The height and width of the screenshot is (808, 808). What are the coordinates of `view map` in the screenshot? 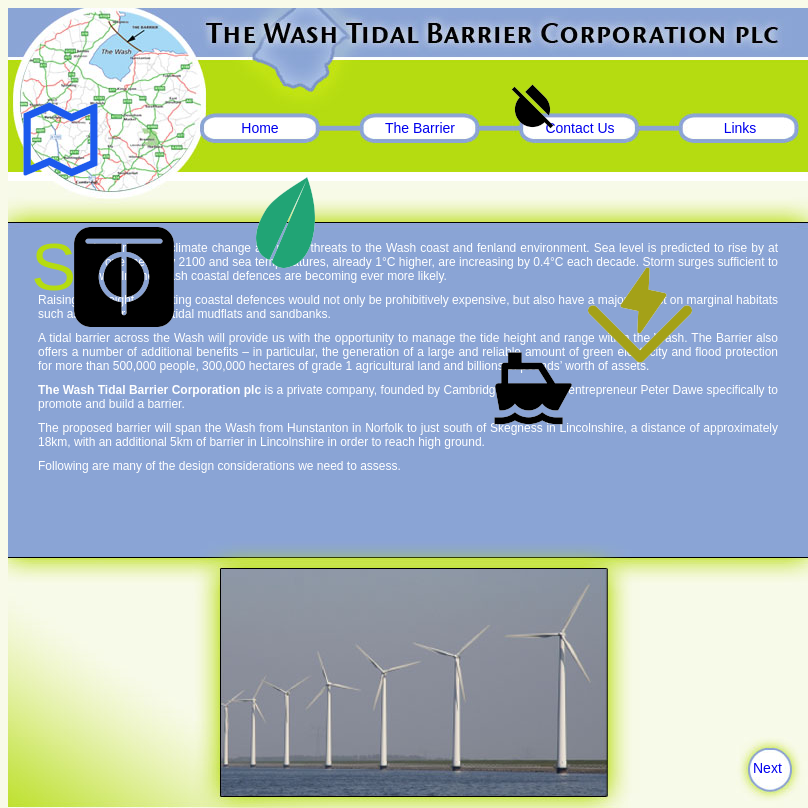 It's located at (60, 139).